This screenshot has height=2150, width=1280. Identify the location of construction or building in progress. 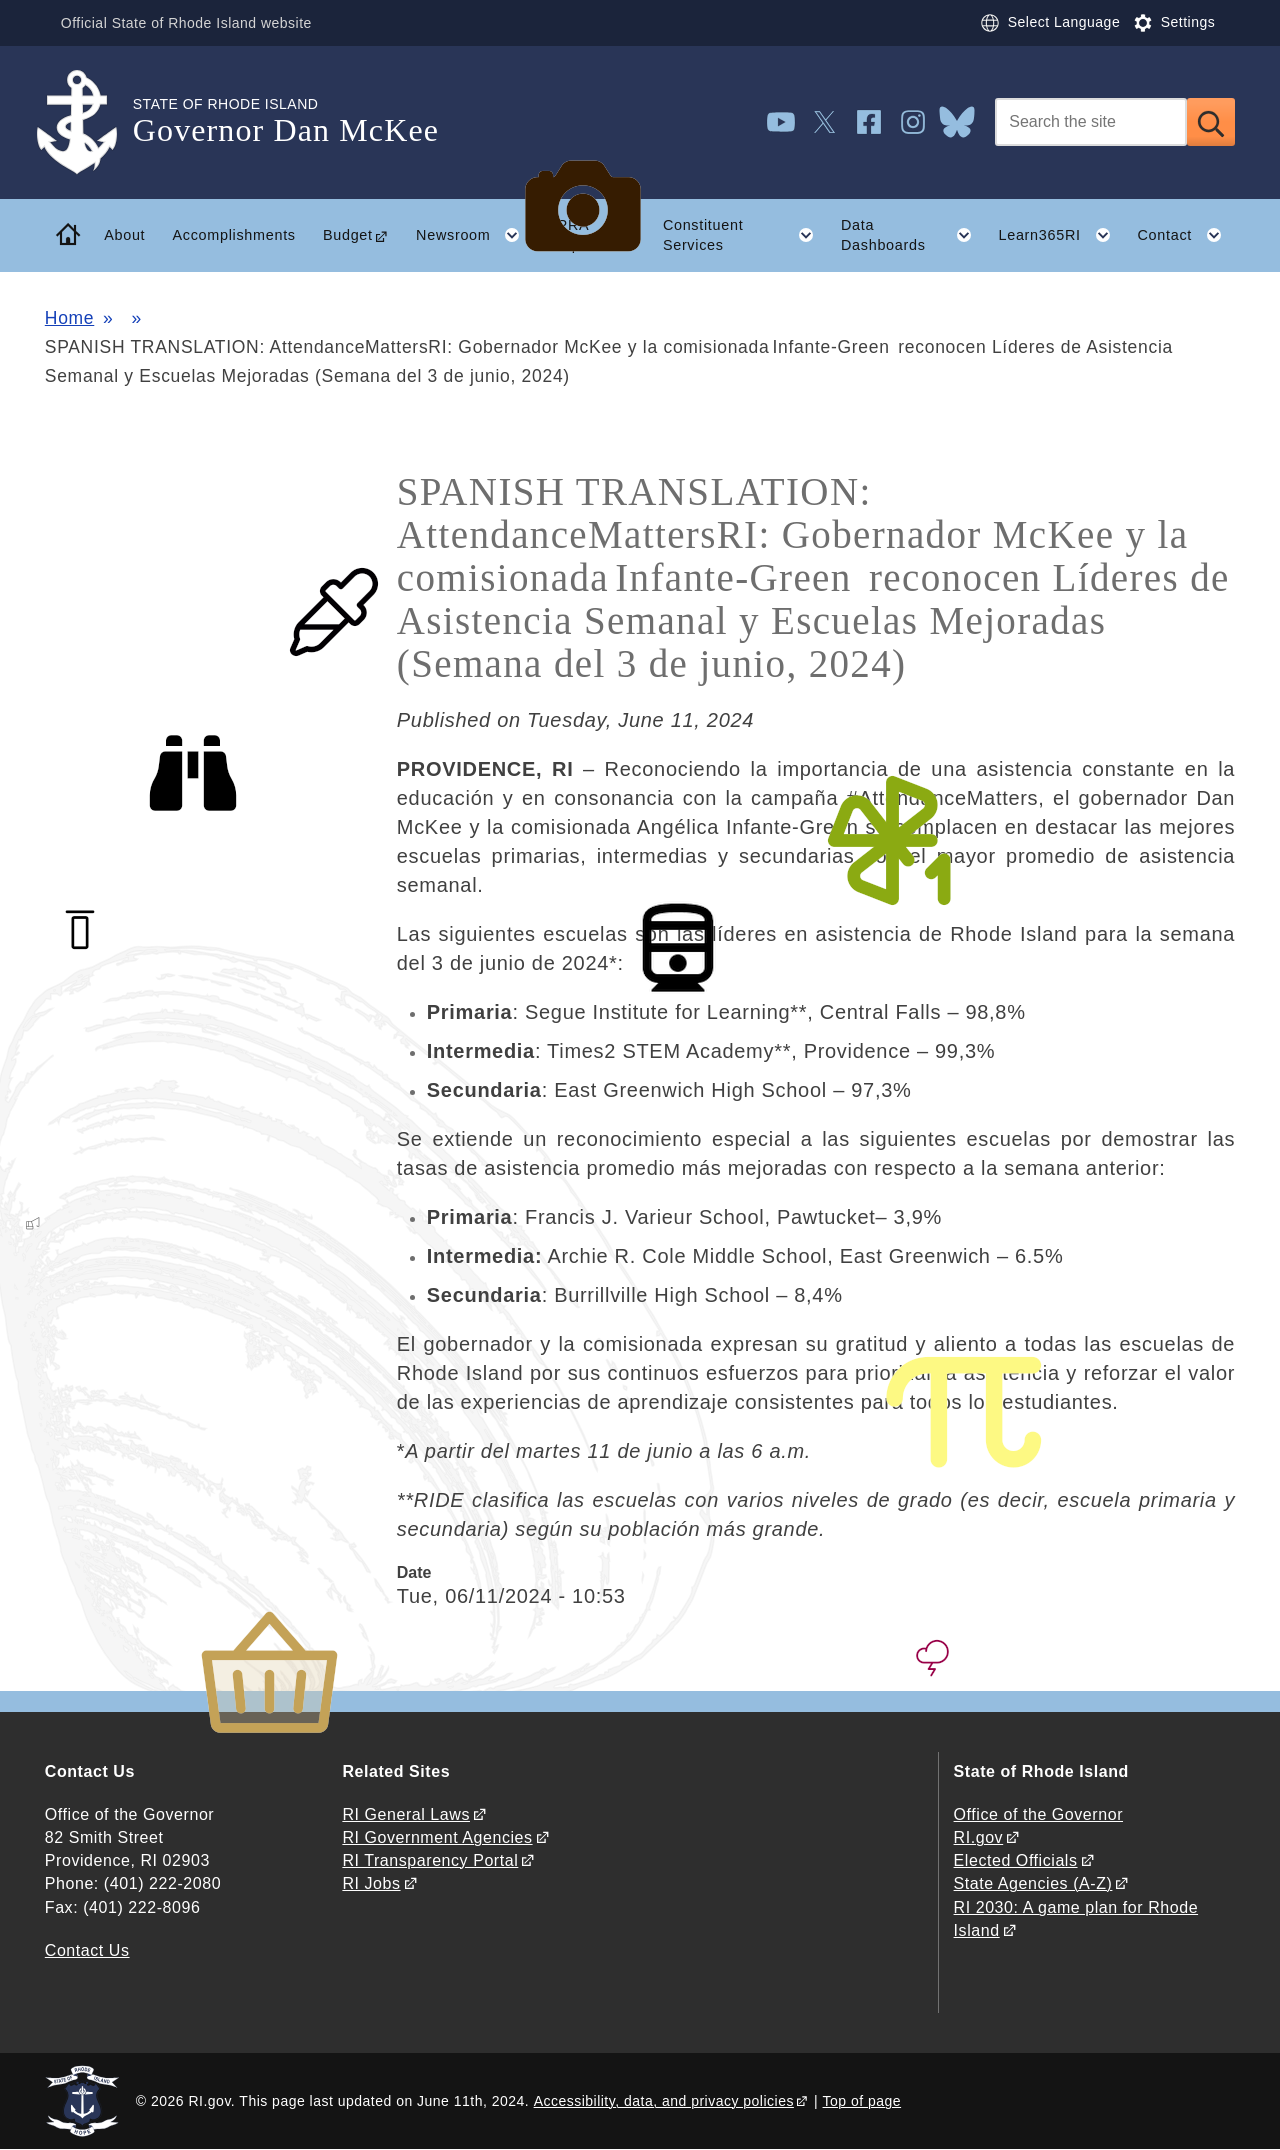
(33, 1224).